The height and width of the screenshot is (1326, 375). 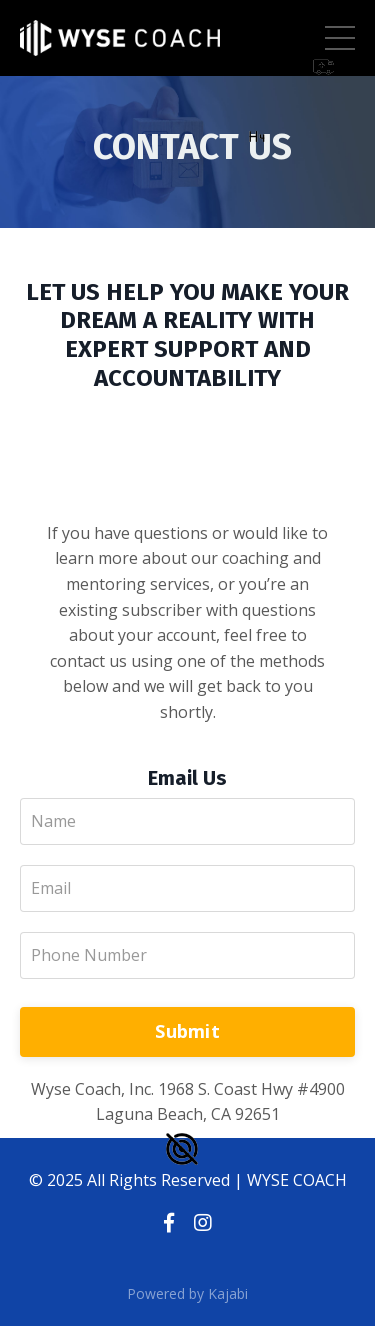 I want to click on request emergency medical services, so click(x=323, y=66).